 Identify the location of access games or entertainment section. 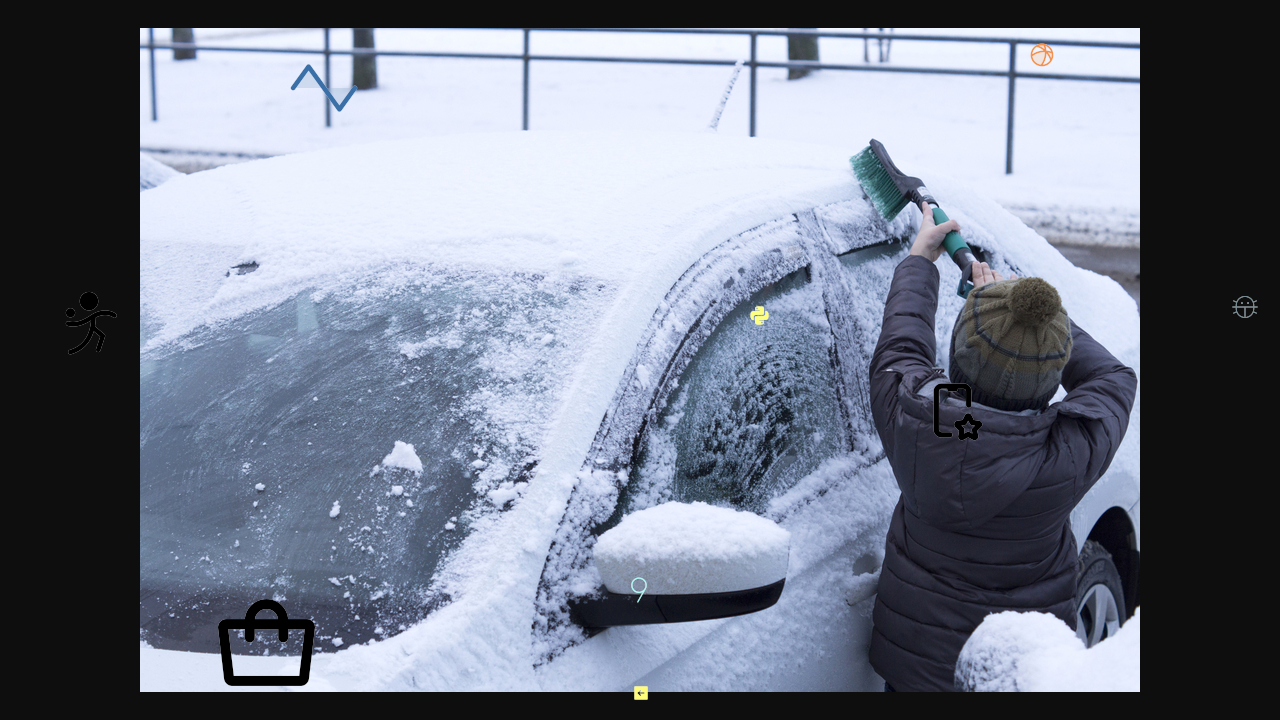
(1042, 55).